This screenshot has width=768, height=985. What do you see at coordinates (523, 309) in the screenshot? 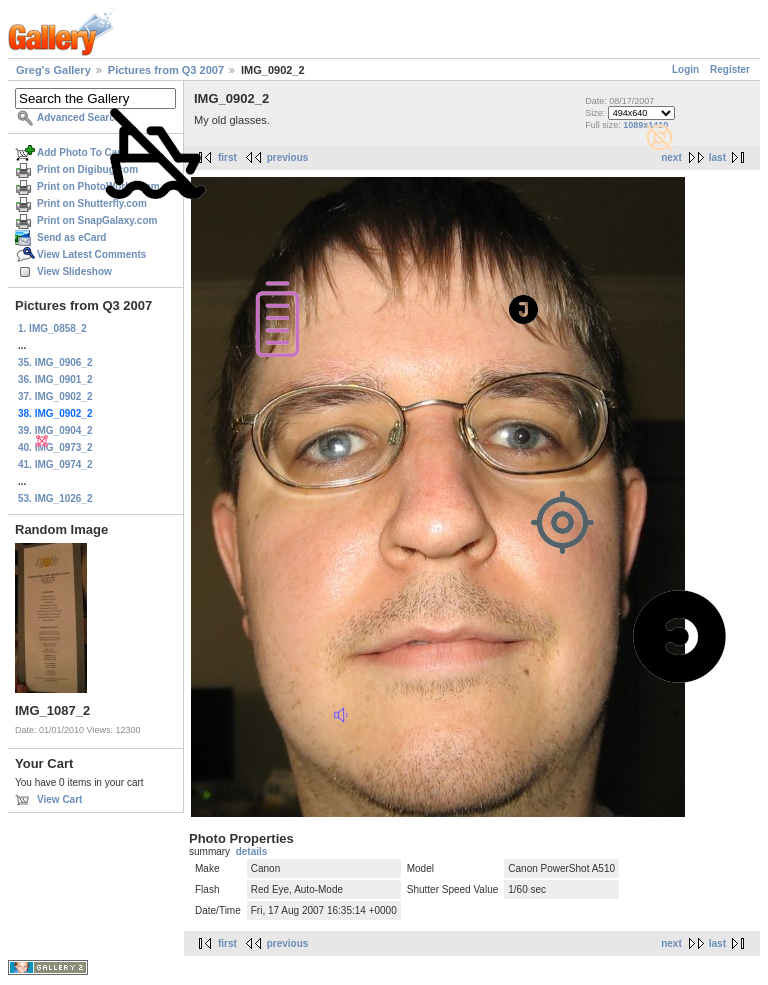
I see `indicates an item or contact starting with the letter J` at bounding box center [523, 309].